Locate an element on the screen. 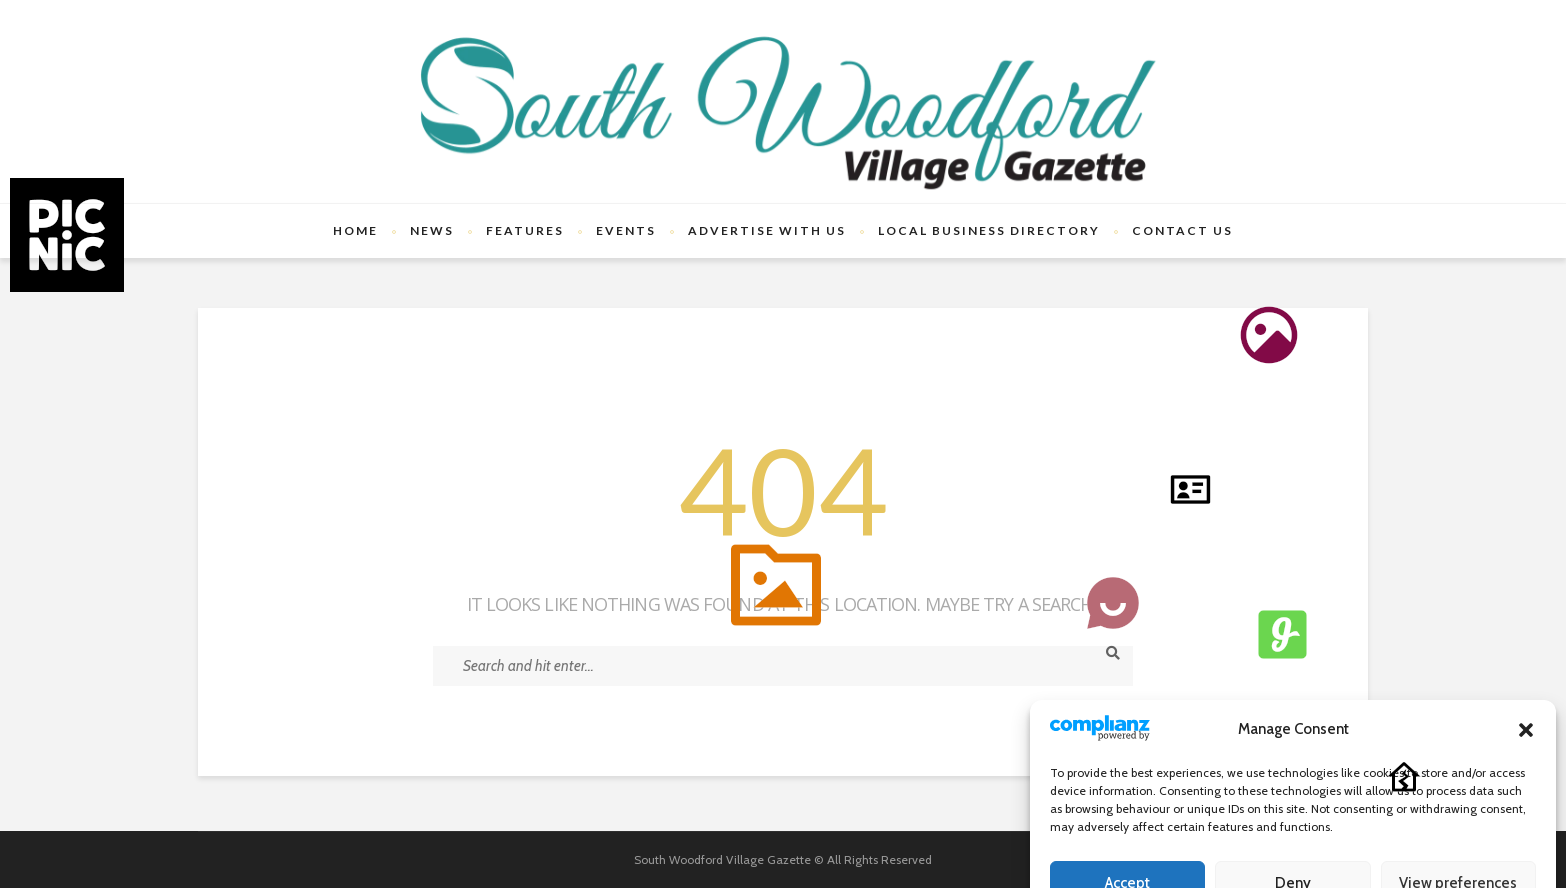  open the Picnic grocery delivery app is located at coordinates (67, 235).